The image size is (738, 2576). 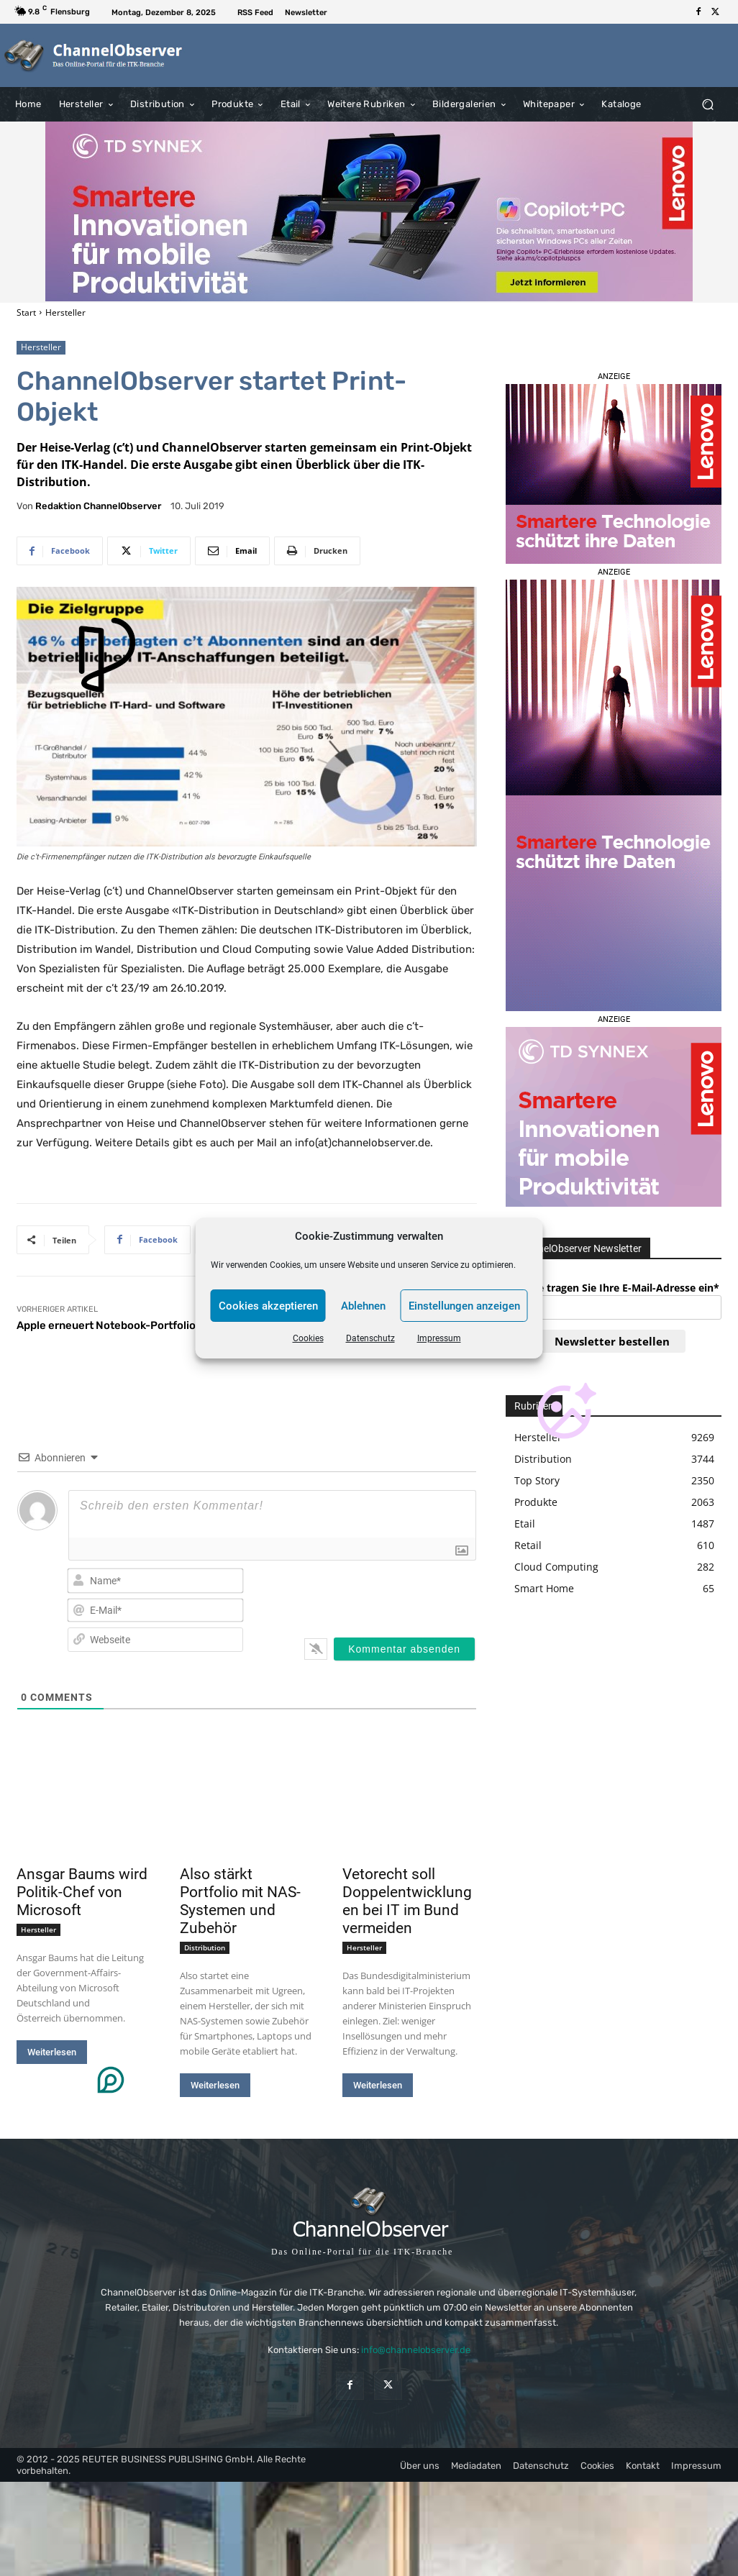 What do you see at coordinates (111, 2080) in the screenshot?
I see `open microsoft loop app` at bounding box center [111, 2080].